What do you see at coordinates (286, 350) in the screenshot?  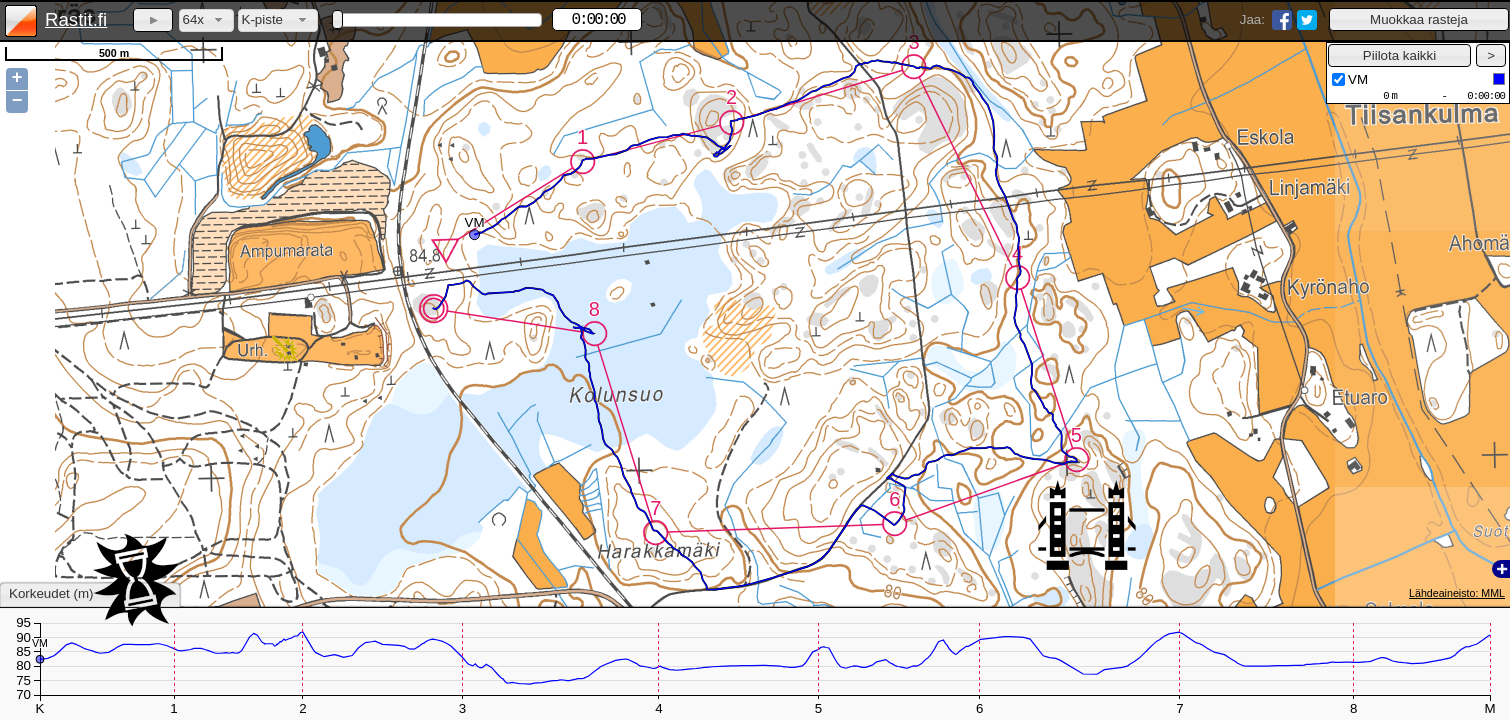 I see `indicates a match strike or ignition action` at bounding box center [286, 350].